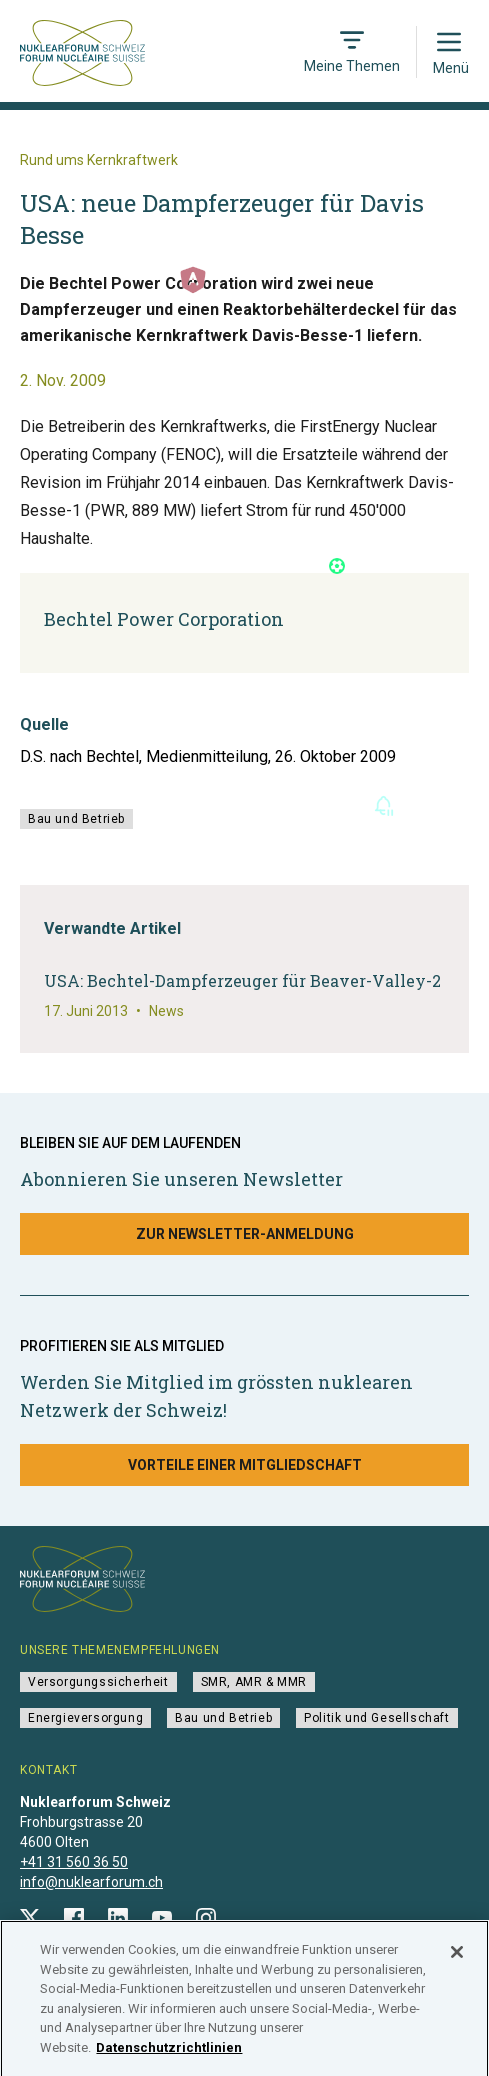  Describe the element at coordinates (193, 280) in the screenshot. I see `angular framework logo` at that location.